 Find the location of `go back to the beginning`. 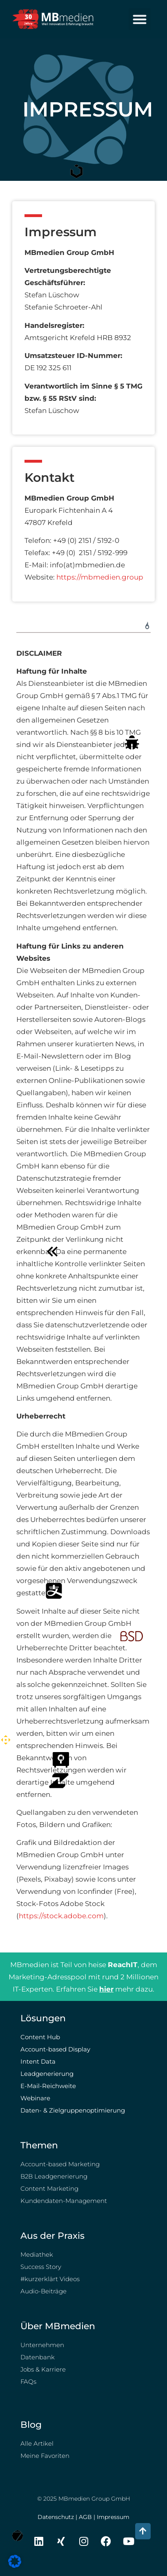

go back to the beginning is located at coordinates (53, 1252).